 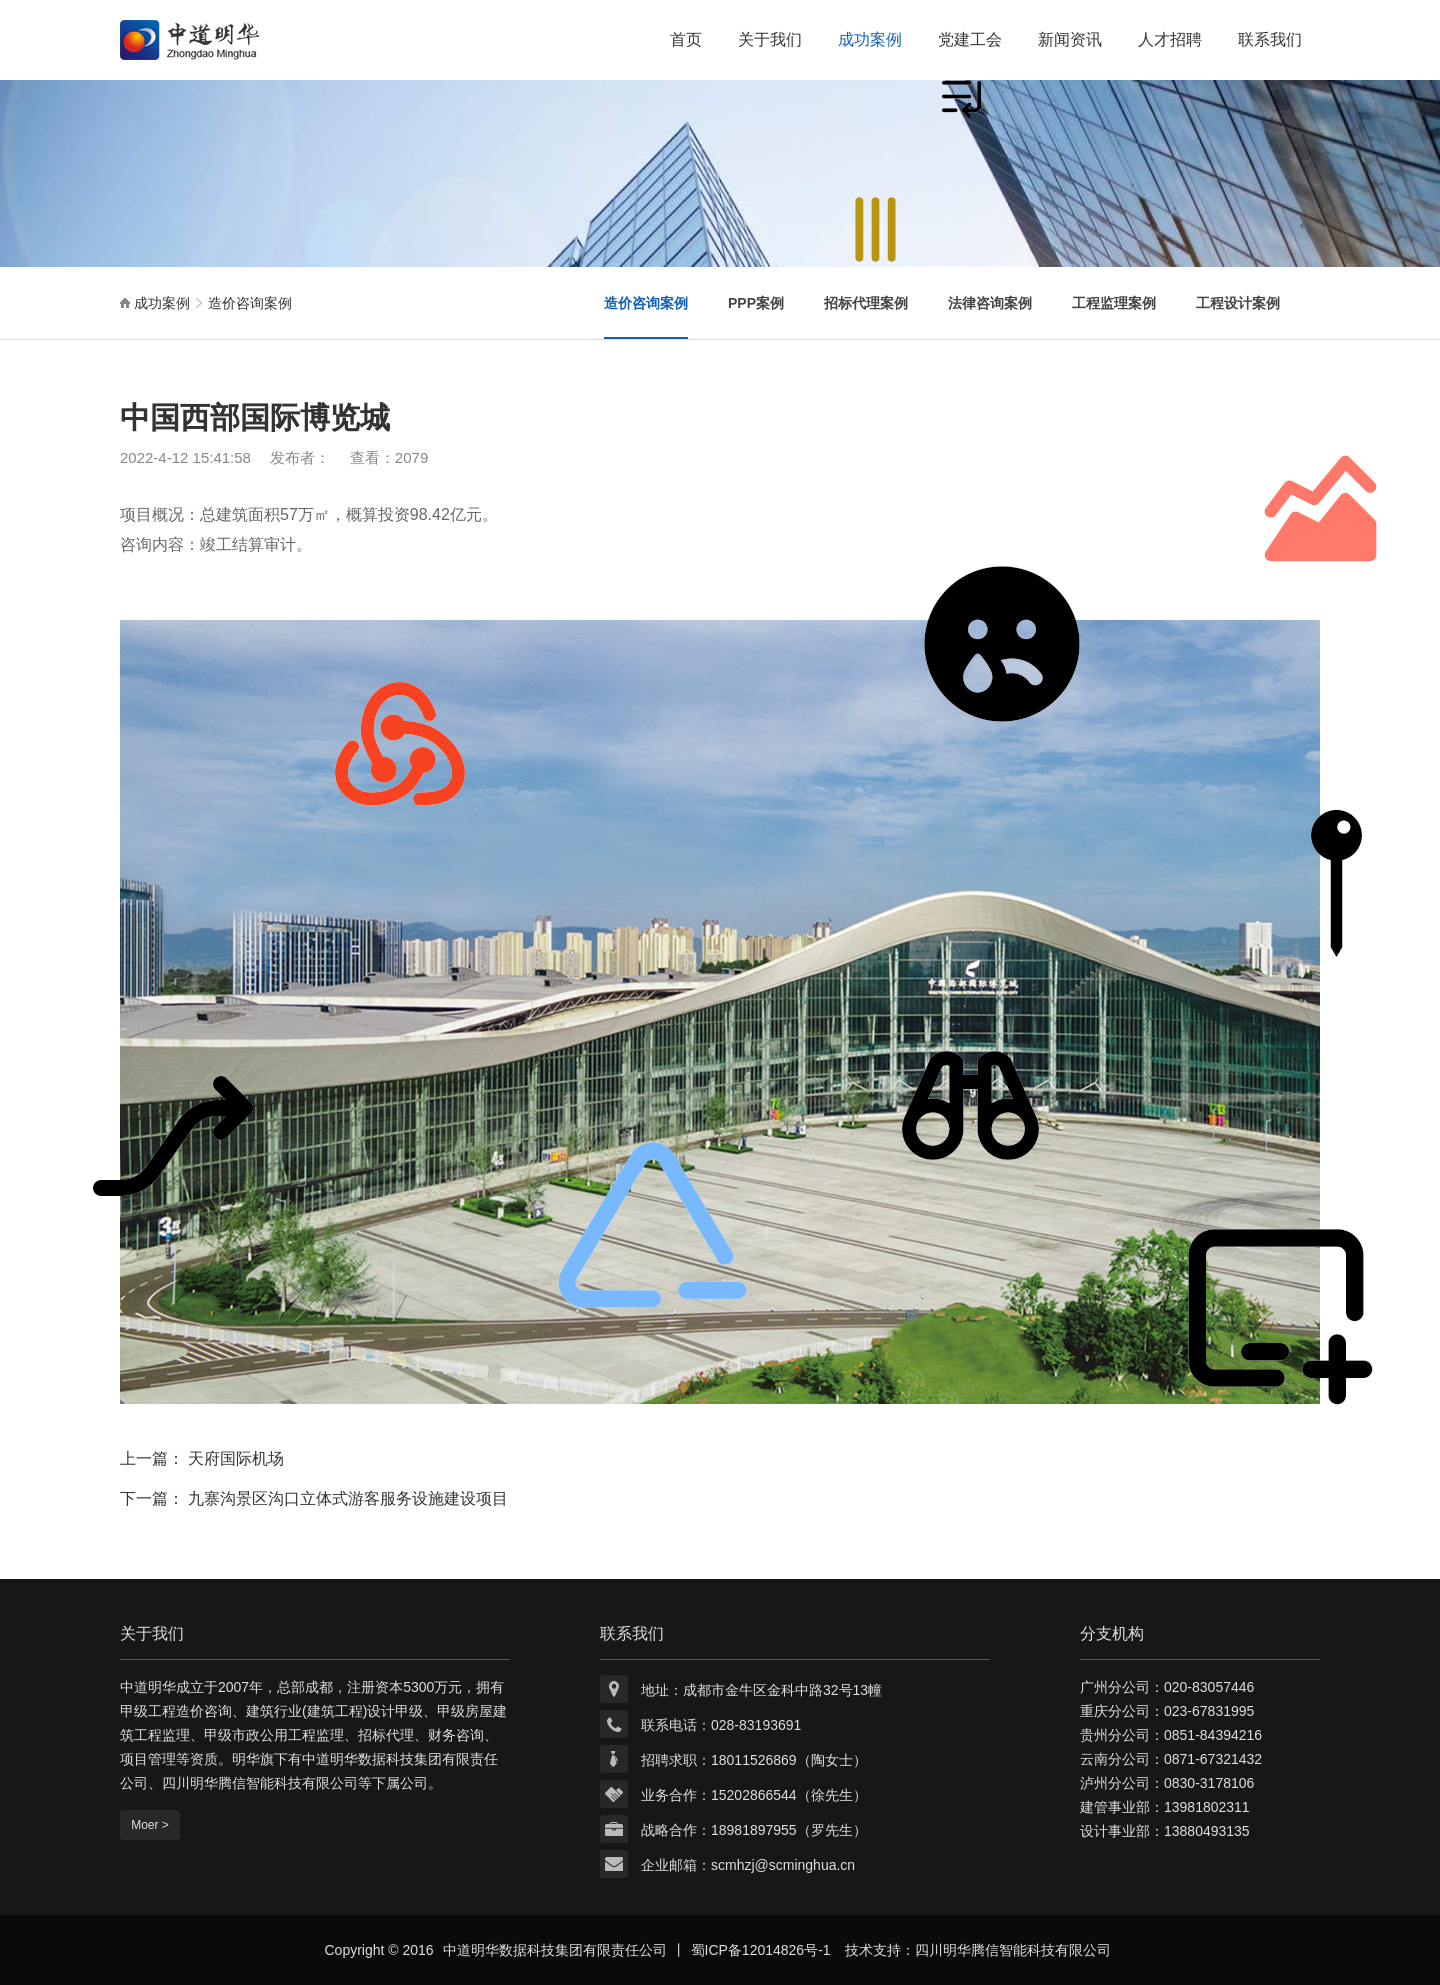 What do you see at coordinates (875, 229) in the screenshot?
I see `indicates a count of three` at bounding box center [875, 229].